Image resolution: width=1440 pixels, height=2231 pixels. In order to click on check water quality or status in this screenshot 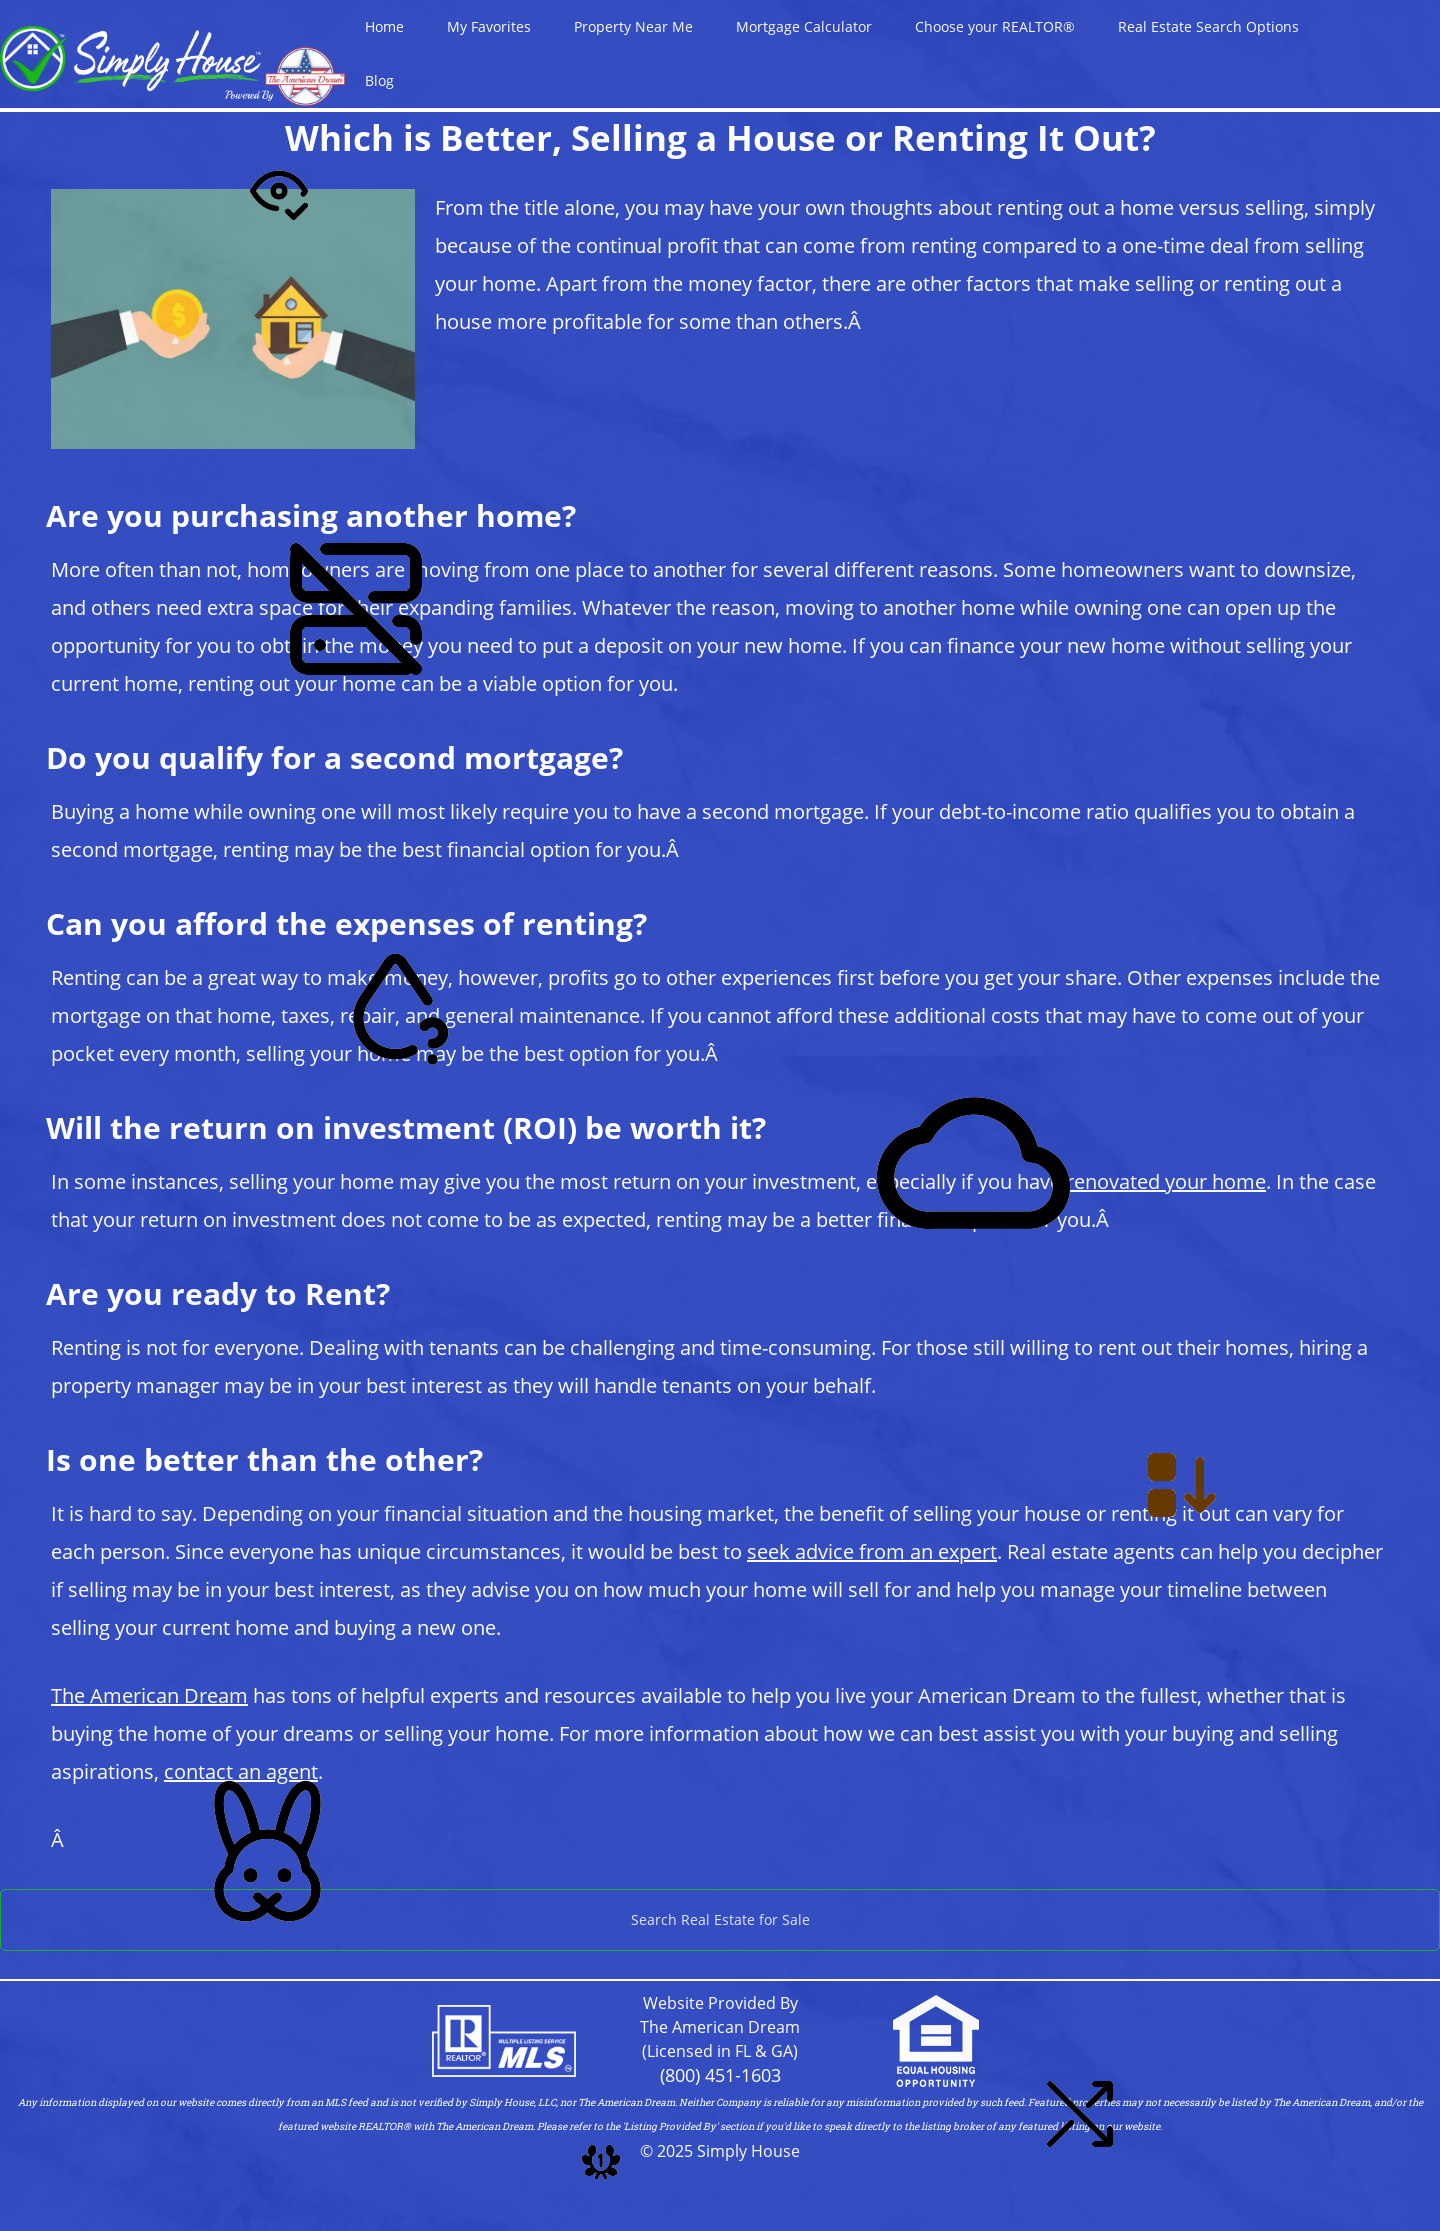, I will do `click(395, 1006)`.